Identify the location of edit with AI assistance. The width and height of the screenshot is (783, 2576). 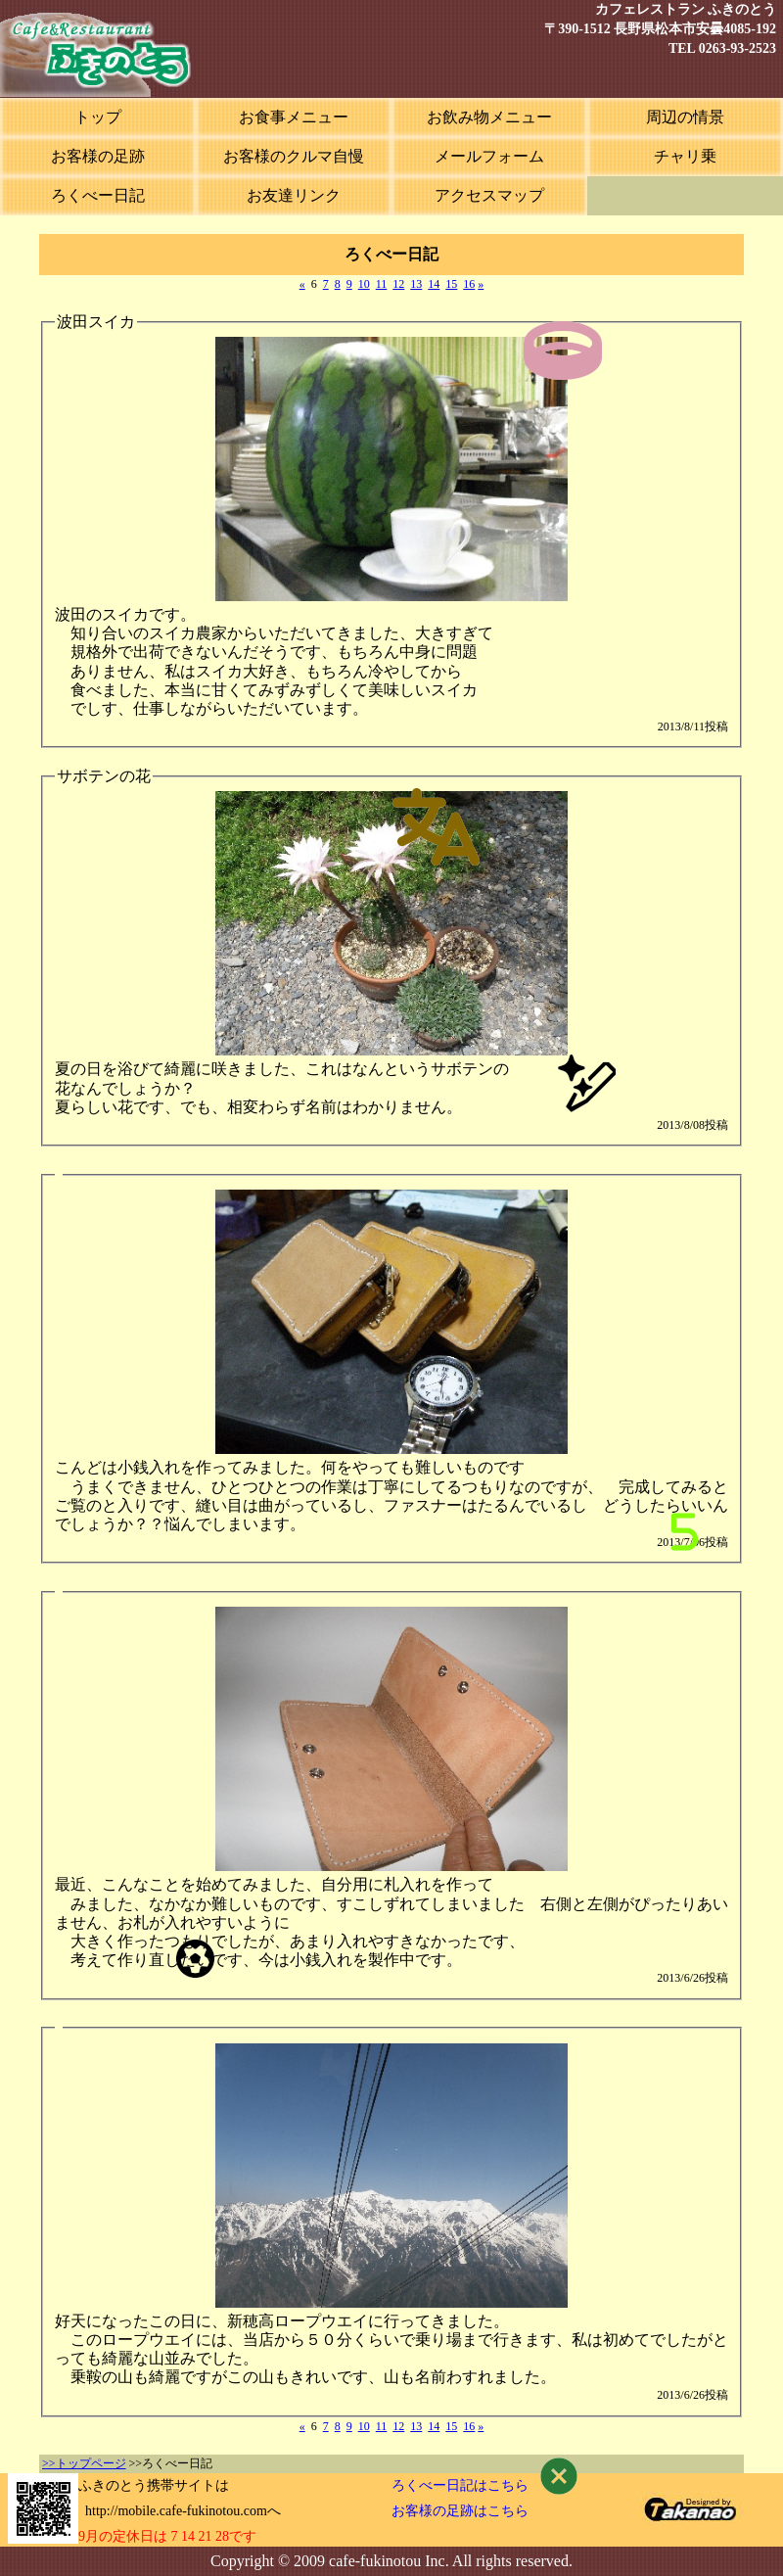
(588, 1085).